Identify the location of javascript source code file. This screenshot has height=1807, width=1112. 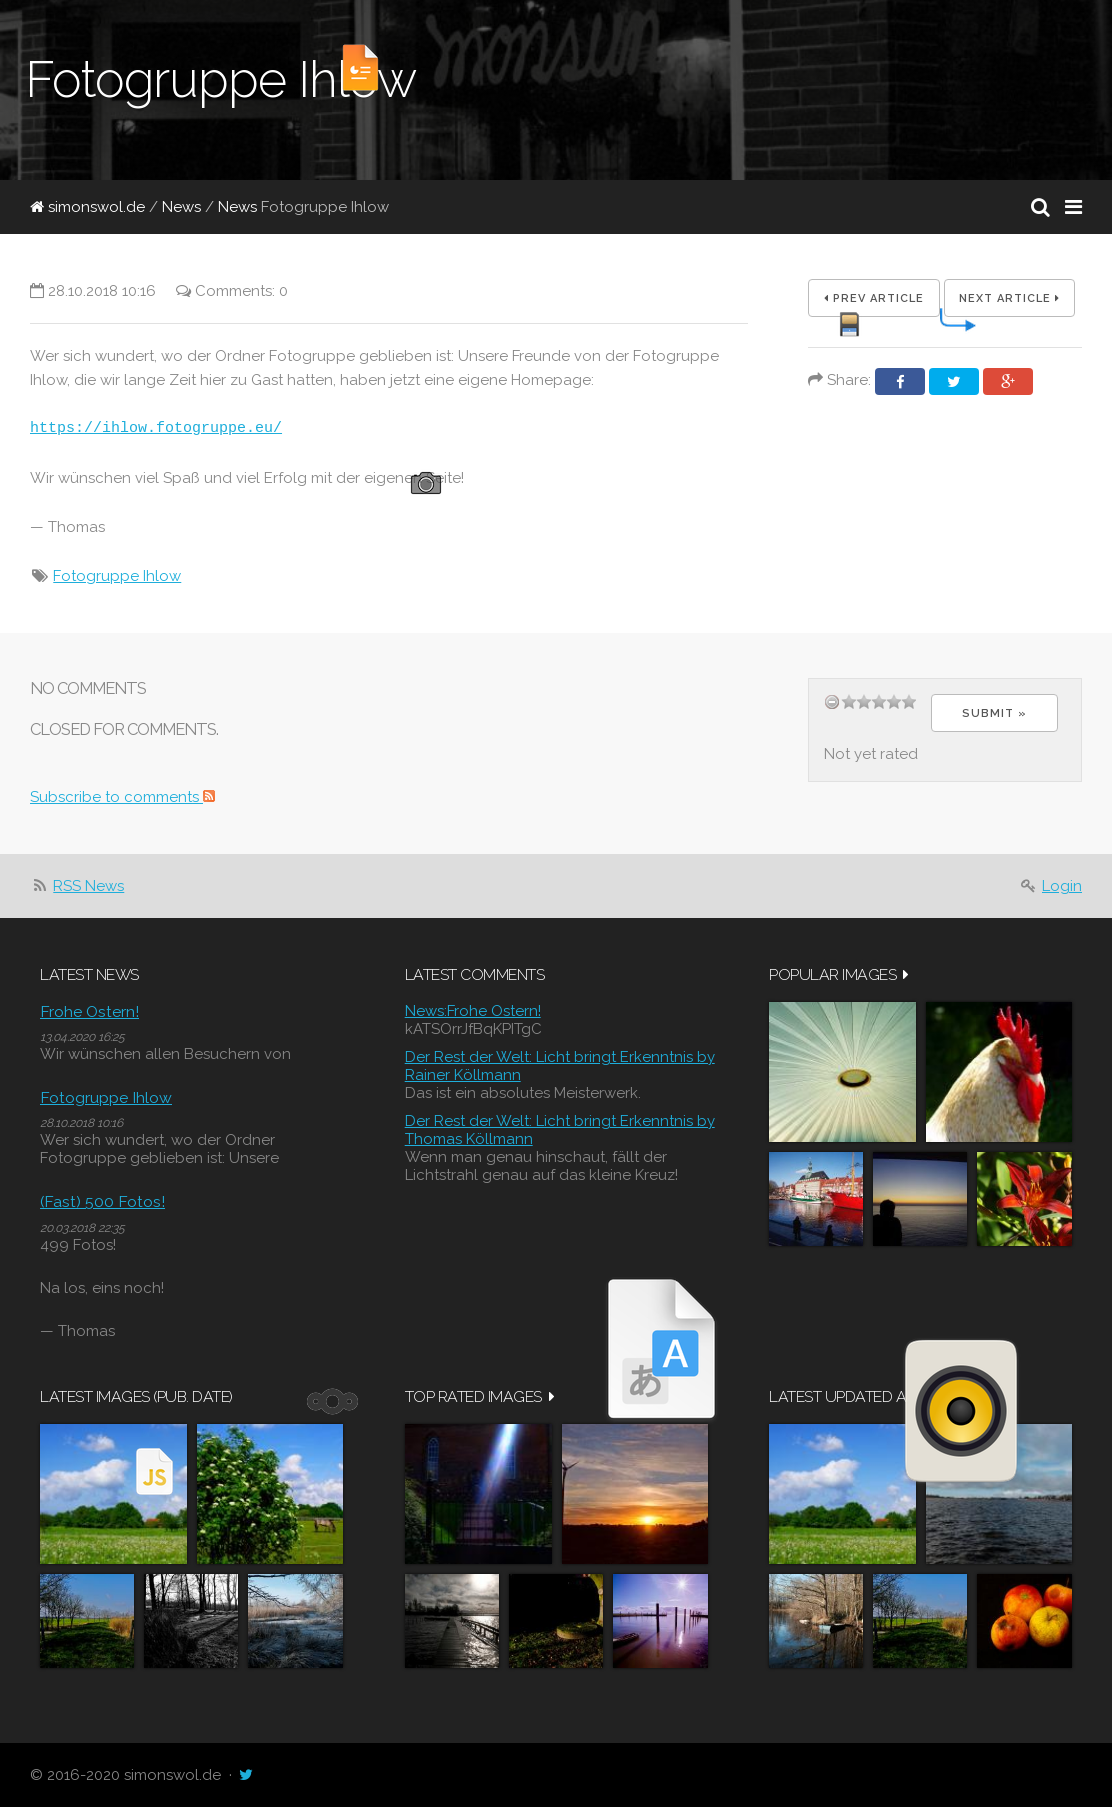
(154, 1471).